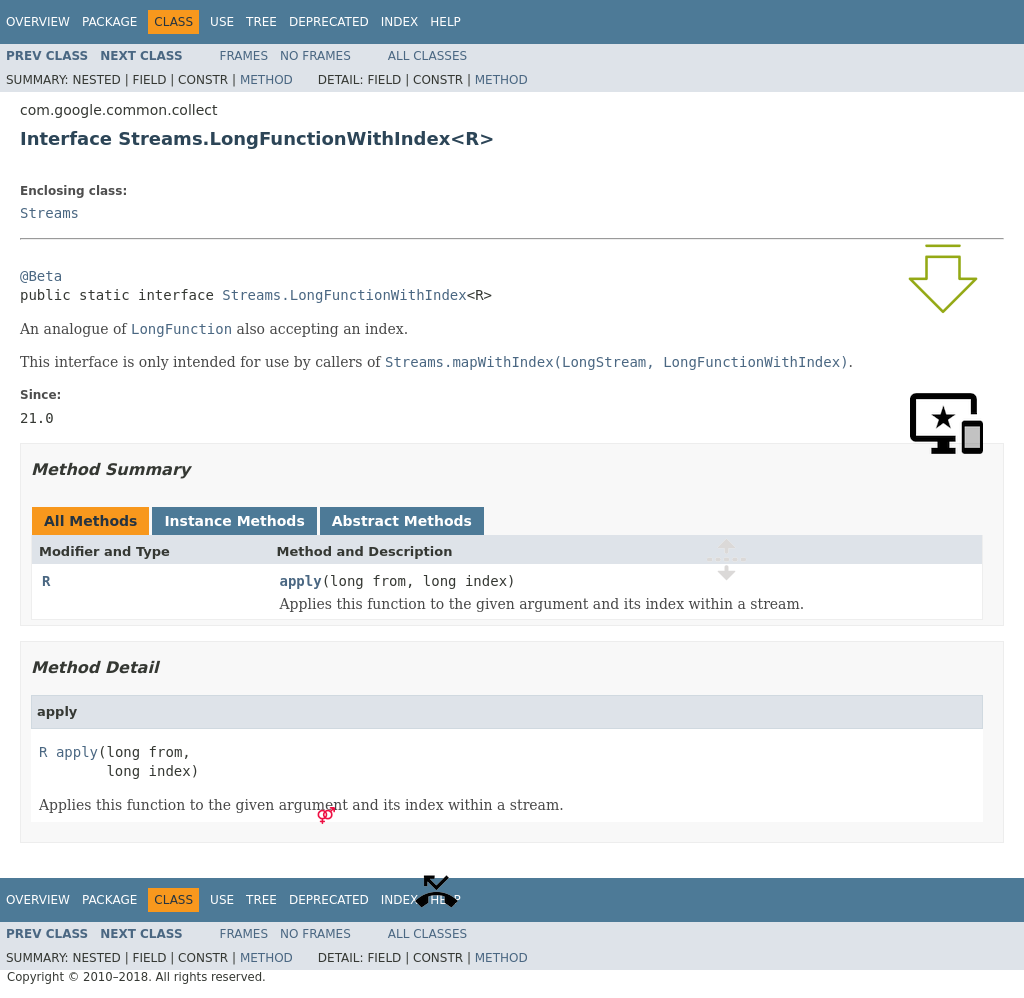 This screenshot has height=998, width=1024. What do you see at coordinates (326, 816) in the screenshot?
I see `indicates gender or sex selection options` at bounding box center [326, 816].